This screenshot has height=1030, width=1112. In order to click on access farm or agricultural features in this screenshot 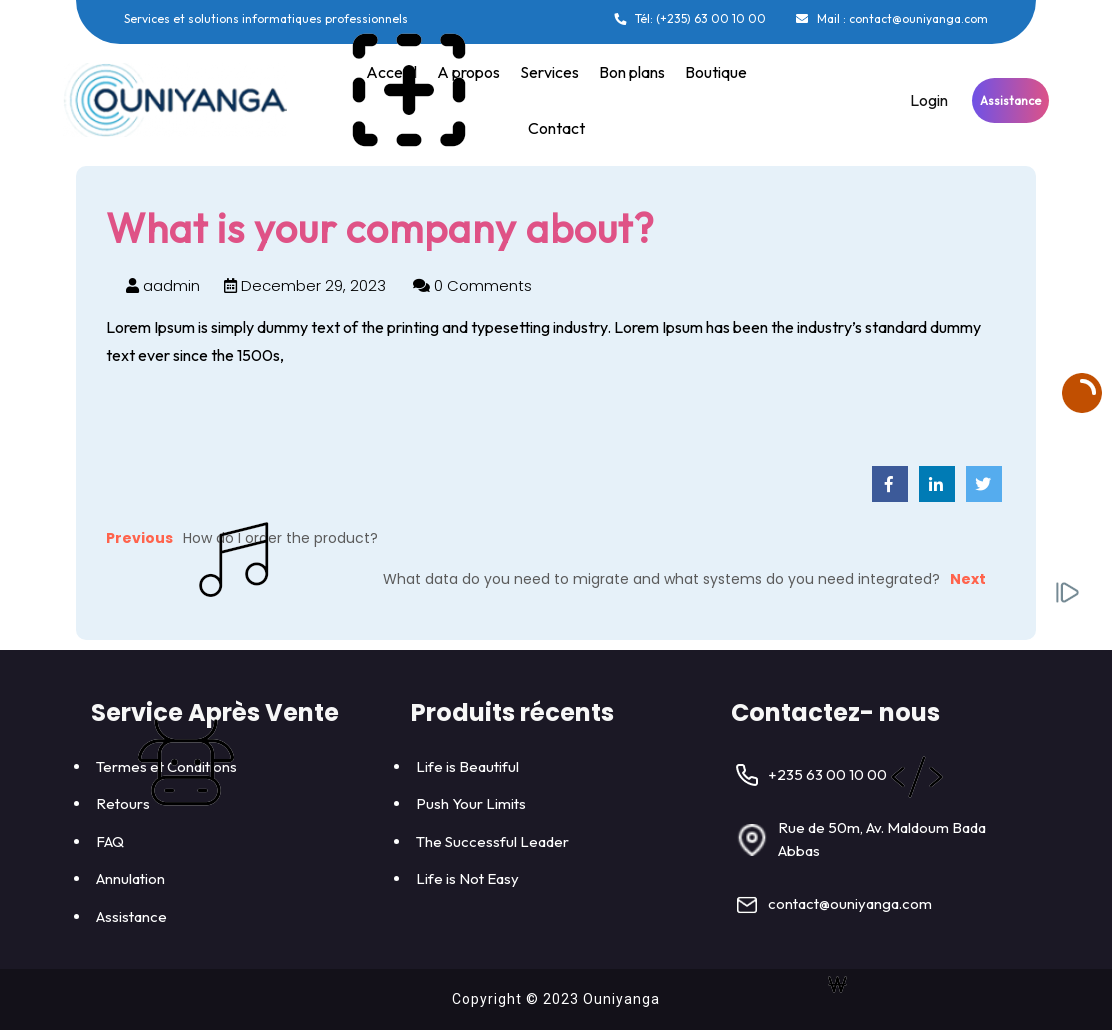, I will do `click(186, 764)`.